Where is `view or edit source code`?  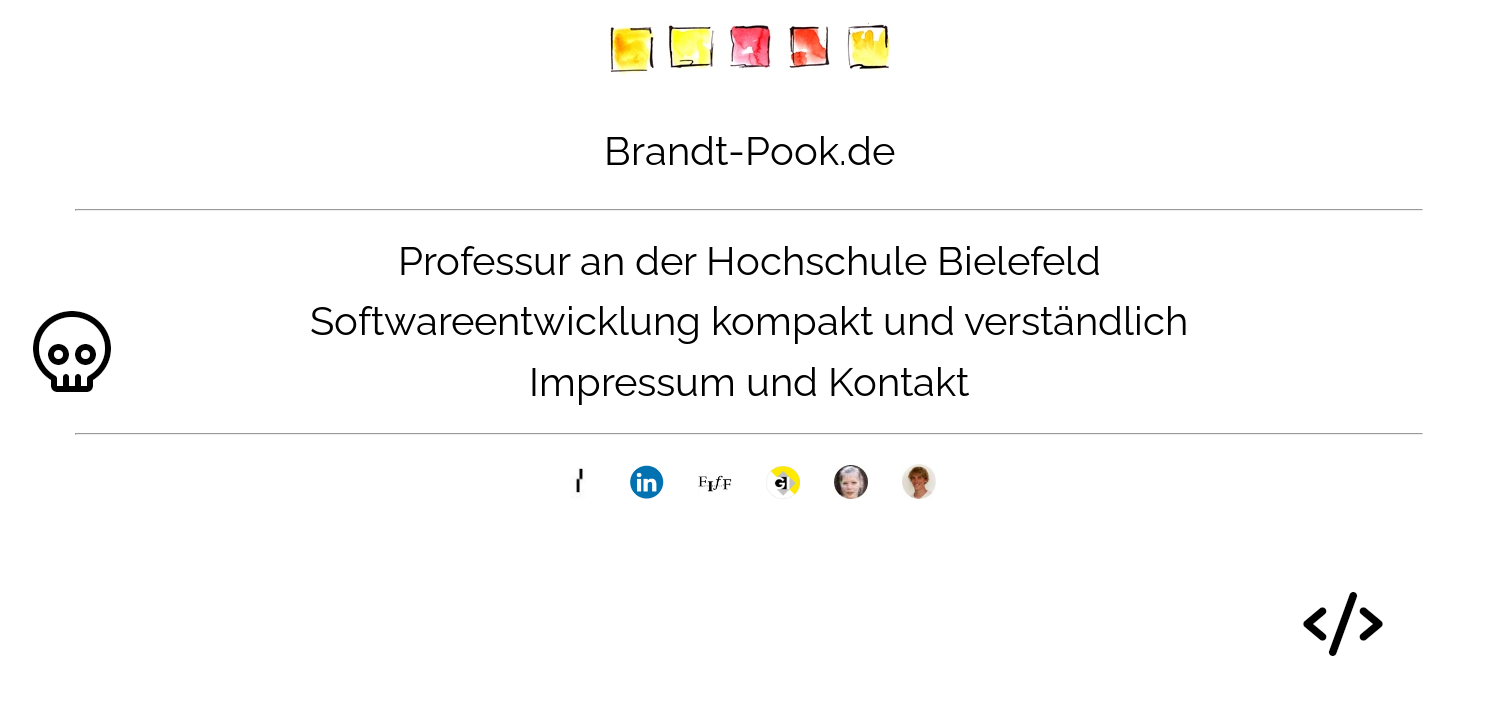 view or edit source code is located at coordinates (1343, 624).